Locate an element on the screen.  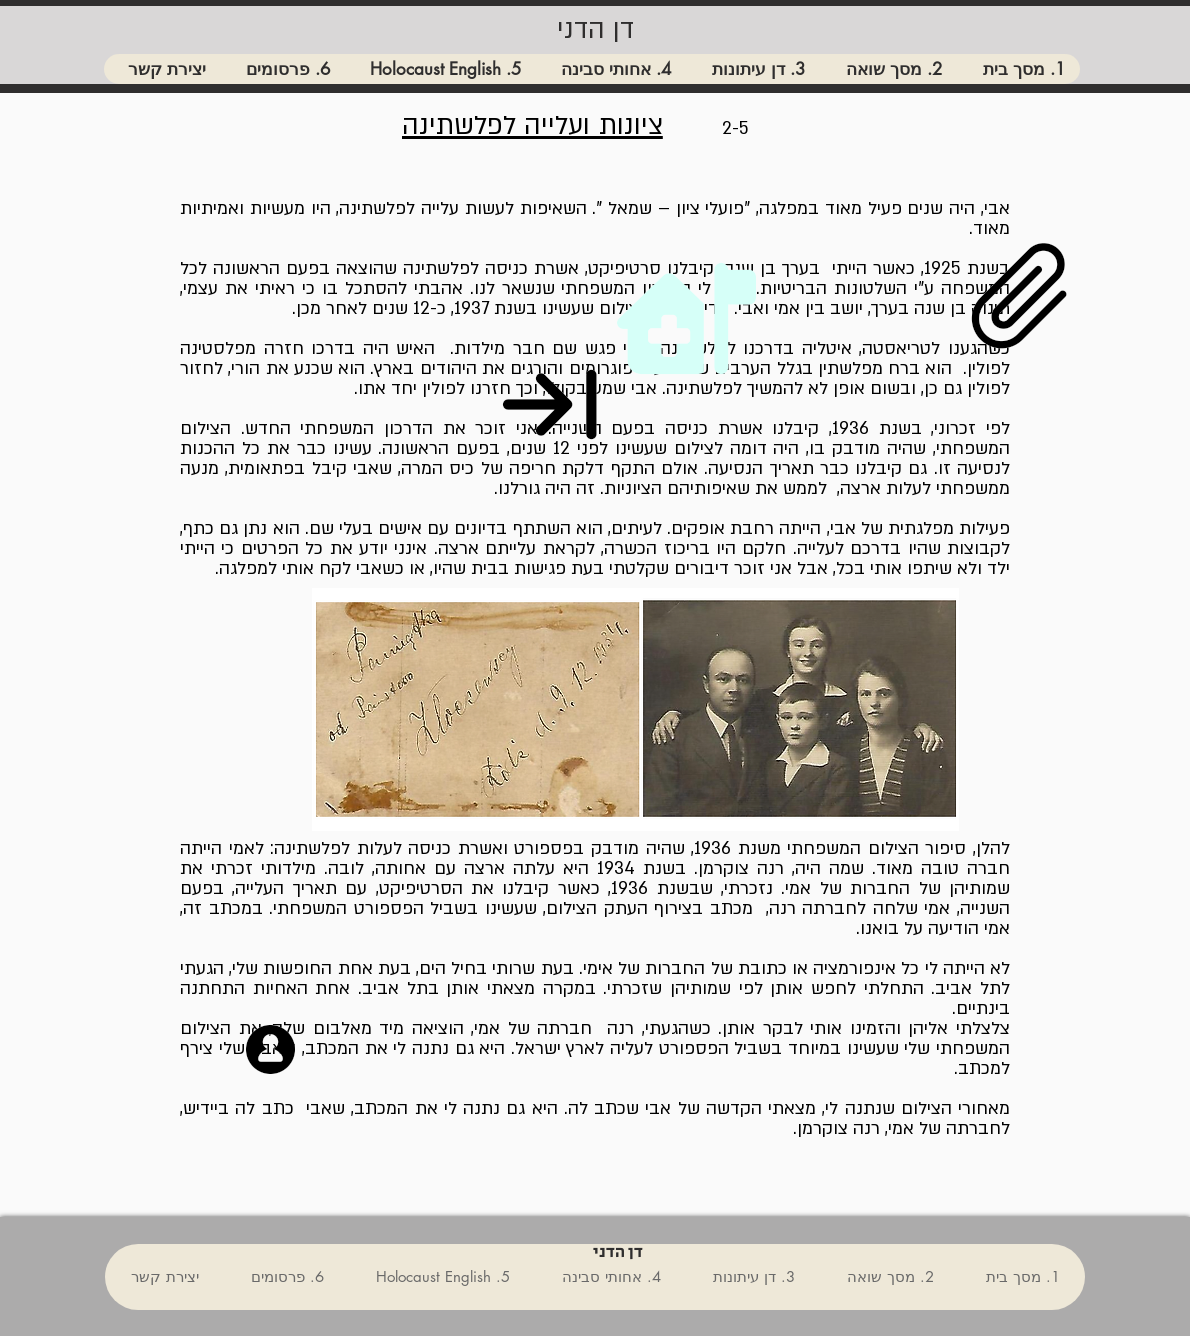
locate a medical facility or field hospital is located at coordinates (686, 318).